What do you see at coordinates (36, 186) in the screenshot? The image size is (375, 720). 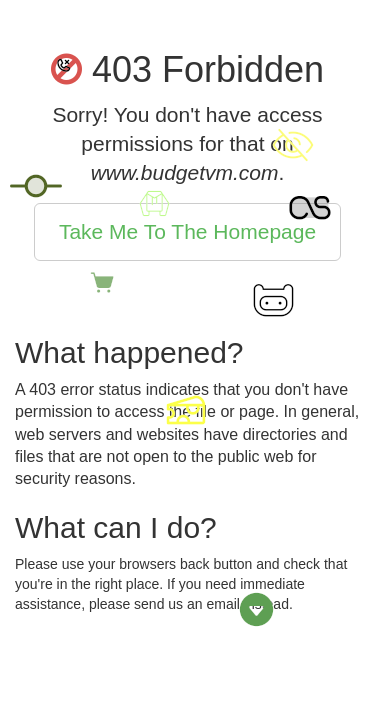 I see `view commit history` at bounding box center [36, 186].